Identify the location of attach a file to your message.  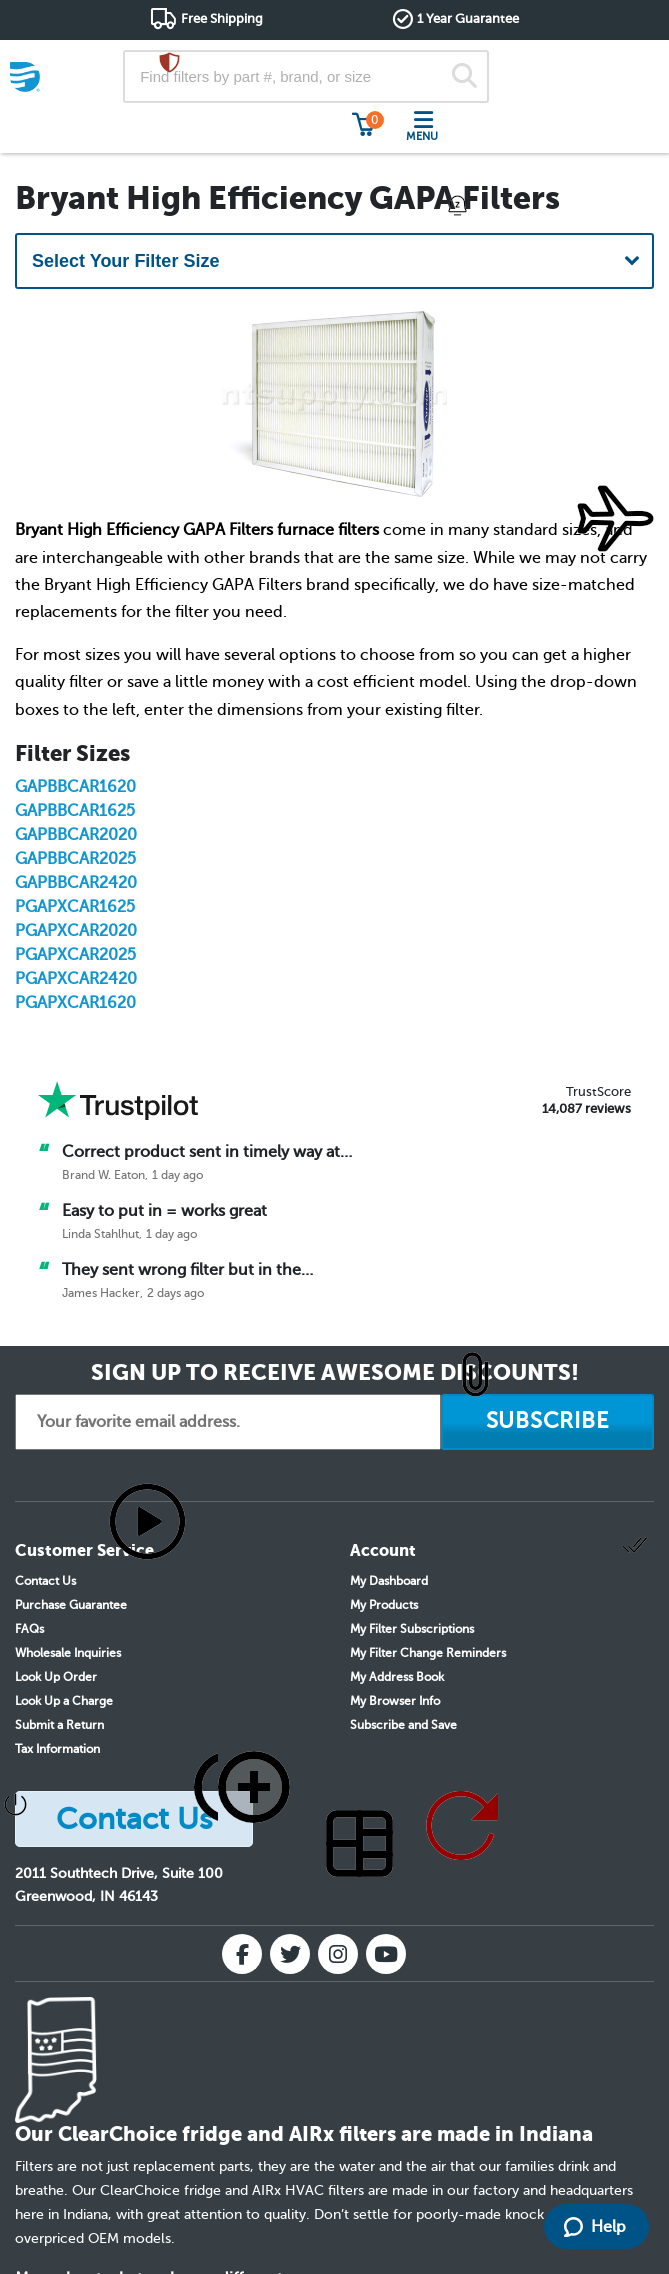
(475, 1374).